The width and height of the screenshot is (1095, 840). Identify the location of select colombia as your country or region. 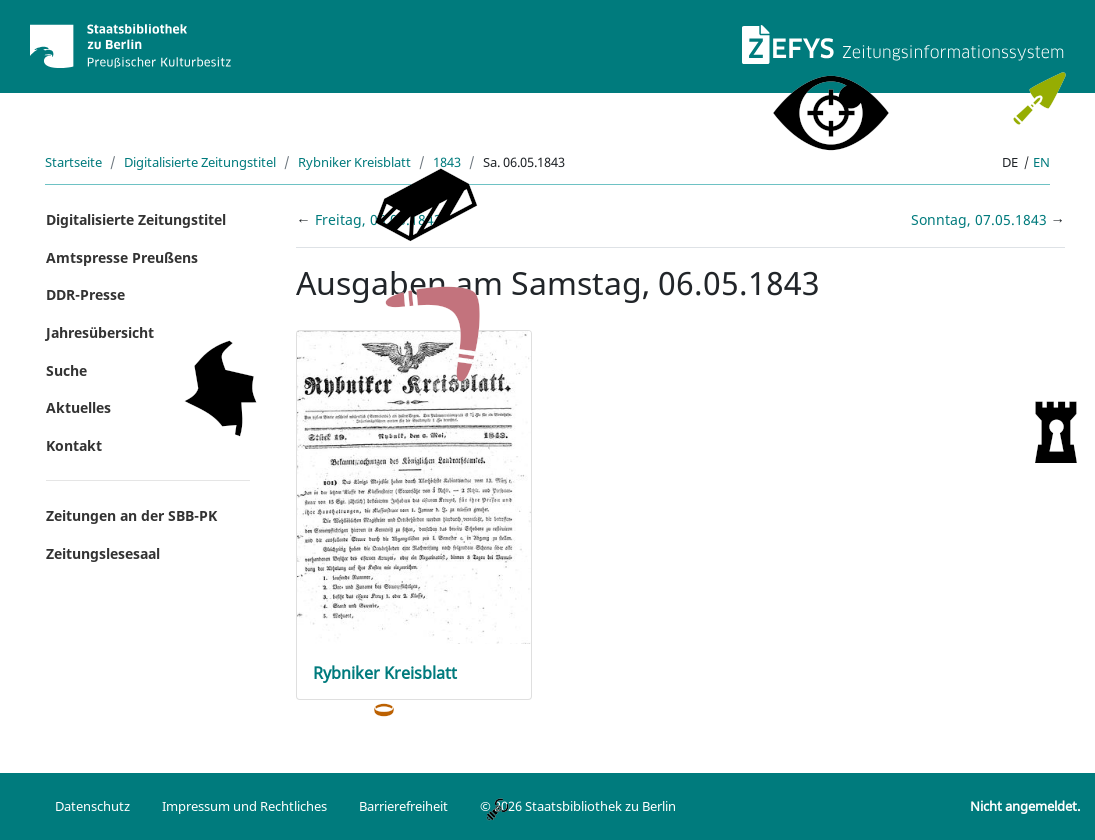
(220, 388).